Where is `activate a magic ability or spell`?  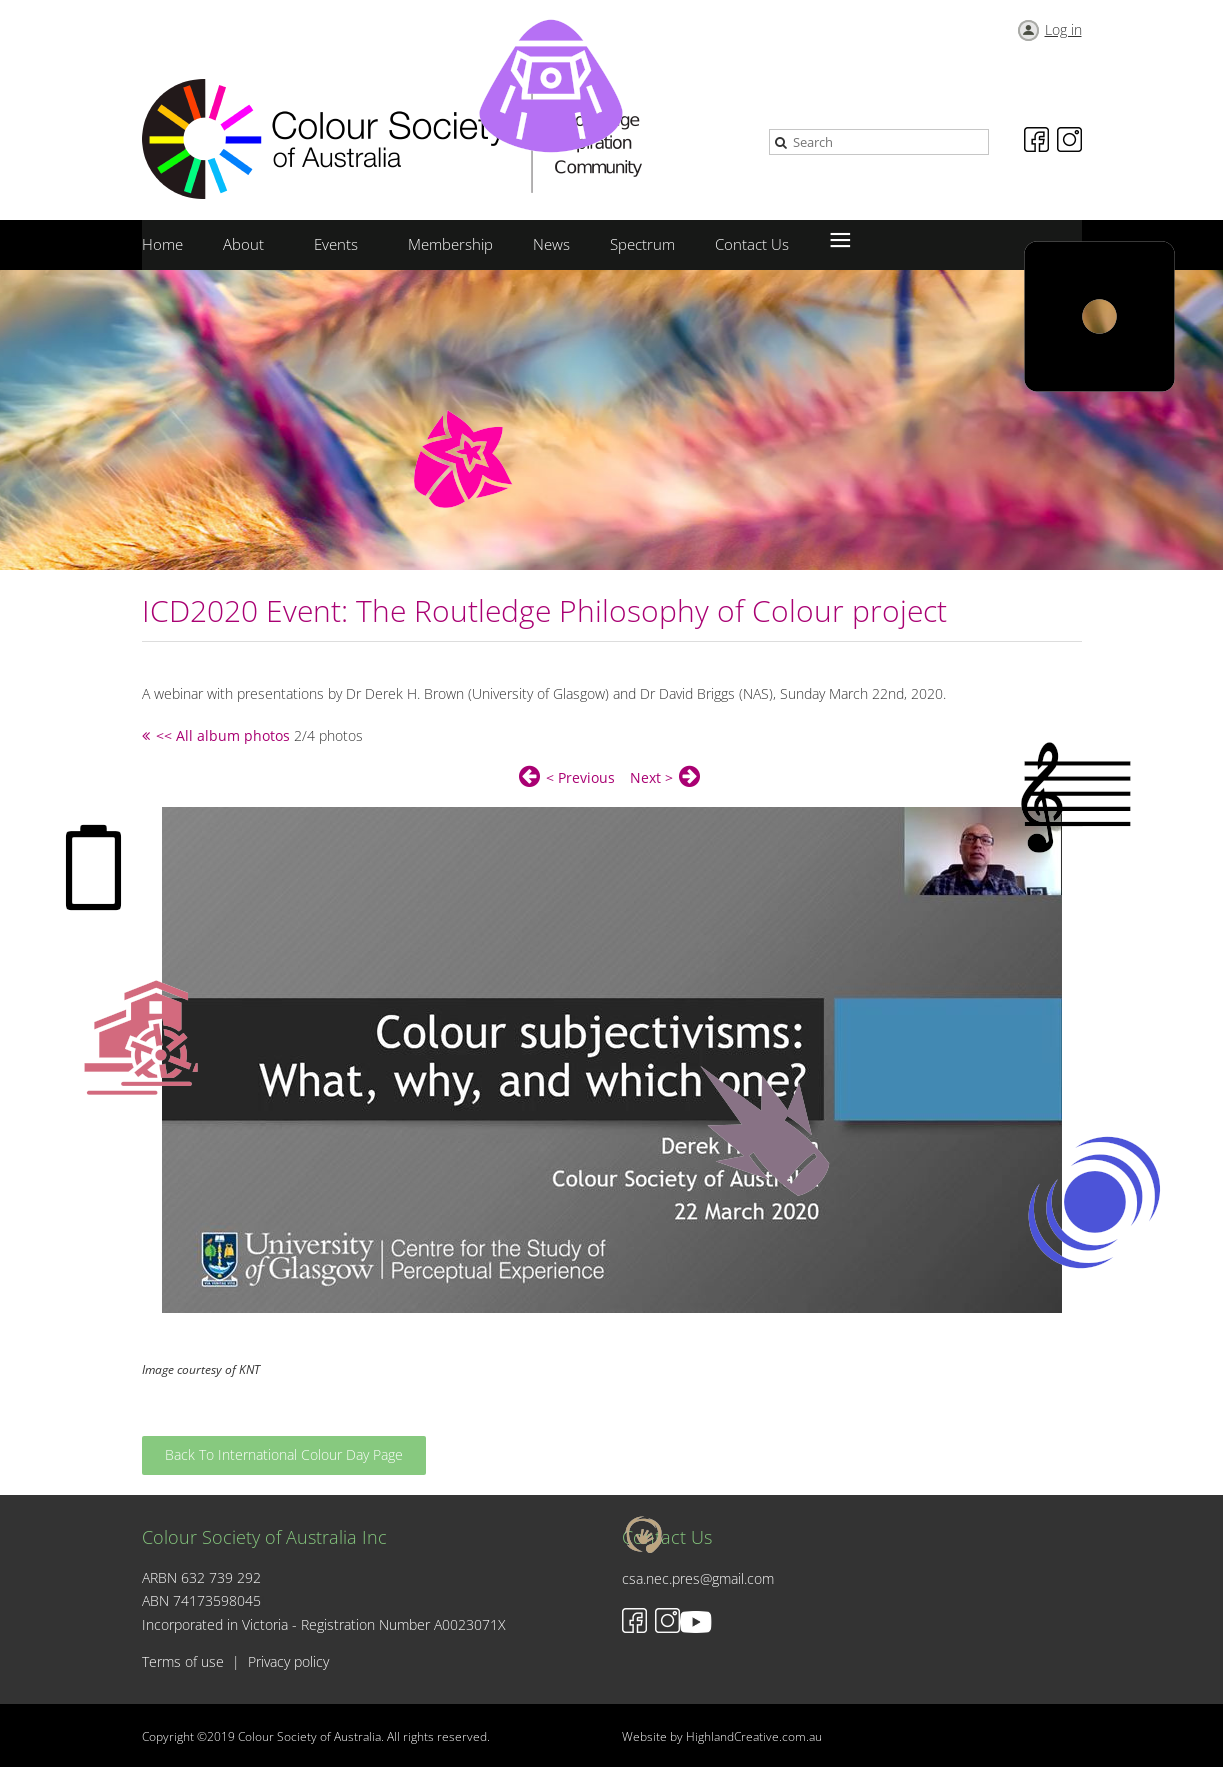
activate a magic ability or spell is located at coordinates (644, 1535).